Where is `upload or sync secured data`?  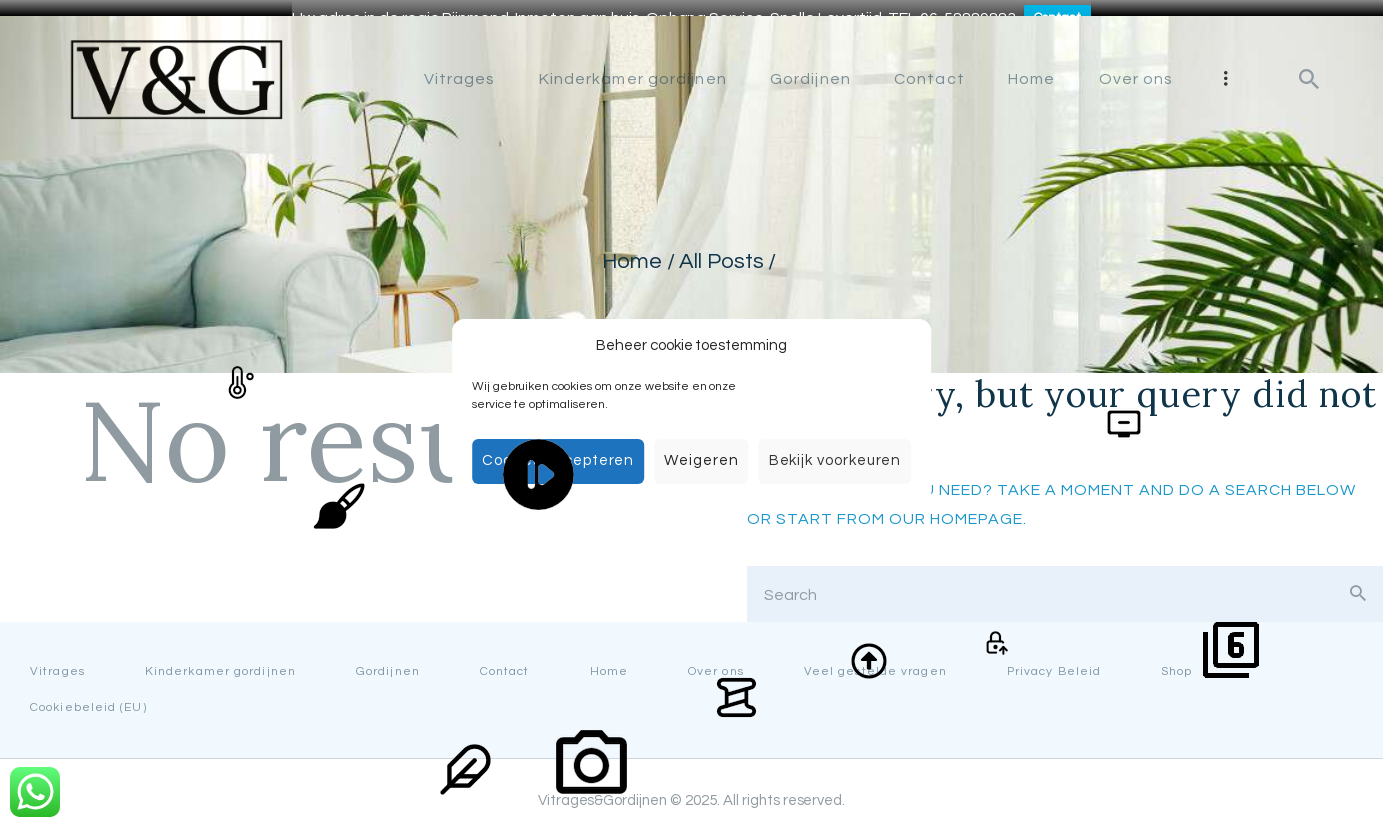
upload or sync secured data is located at coordinates (995, 642).